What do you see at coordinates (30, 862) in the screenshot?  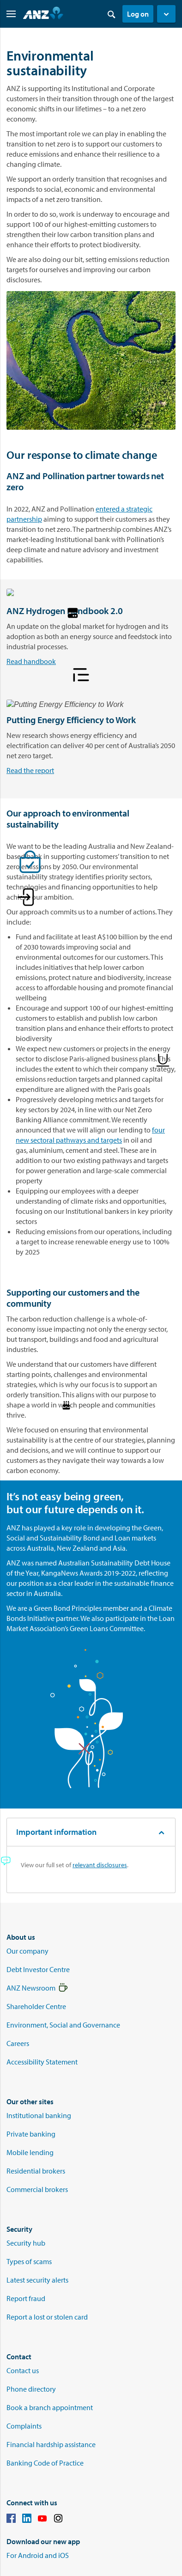 I see `order confirmed or purchase complete` at bounding box center [30, 862].